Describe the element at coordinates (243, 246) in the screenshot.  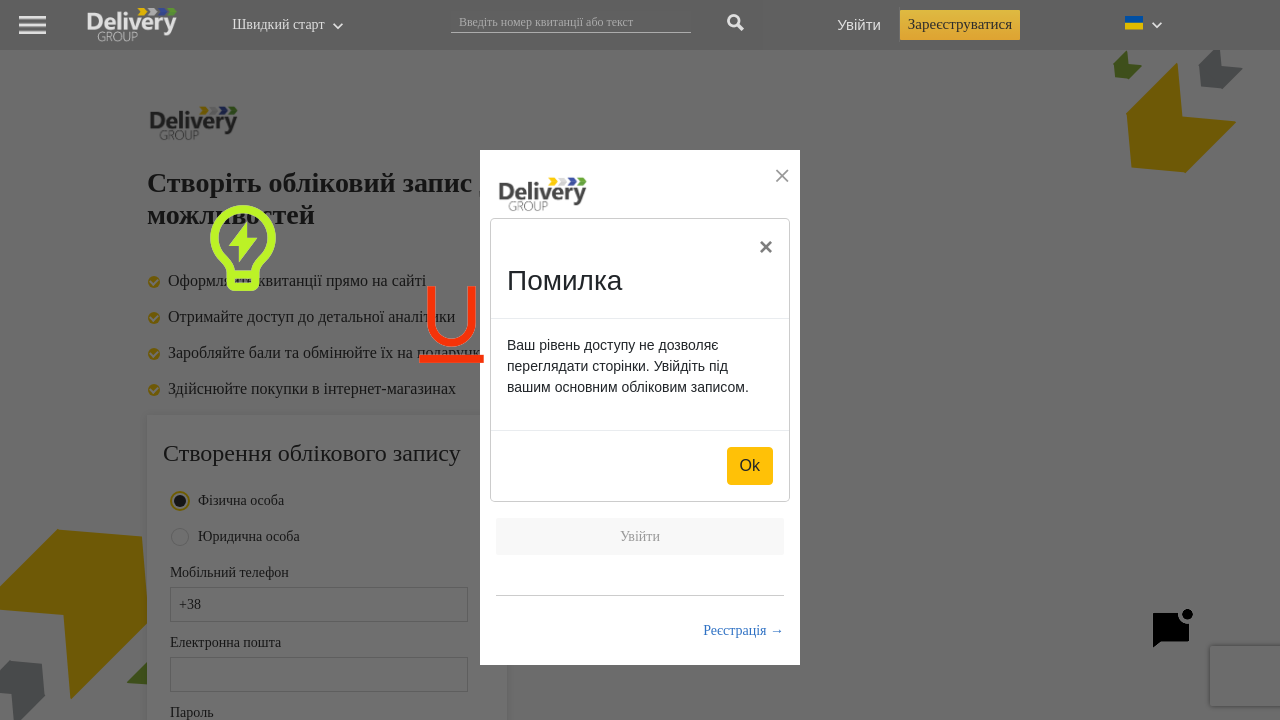
I see `indicates a new idea or inspiration` at that location.